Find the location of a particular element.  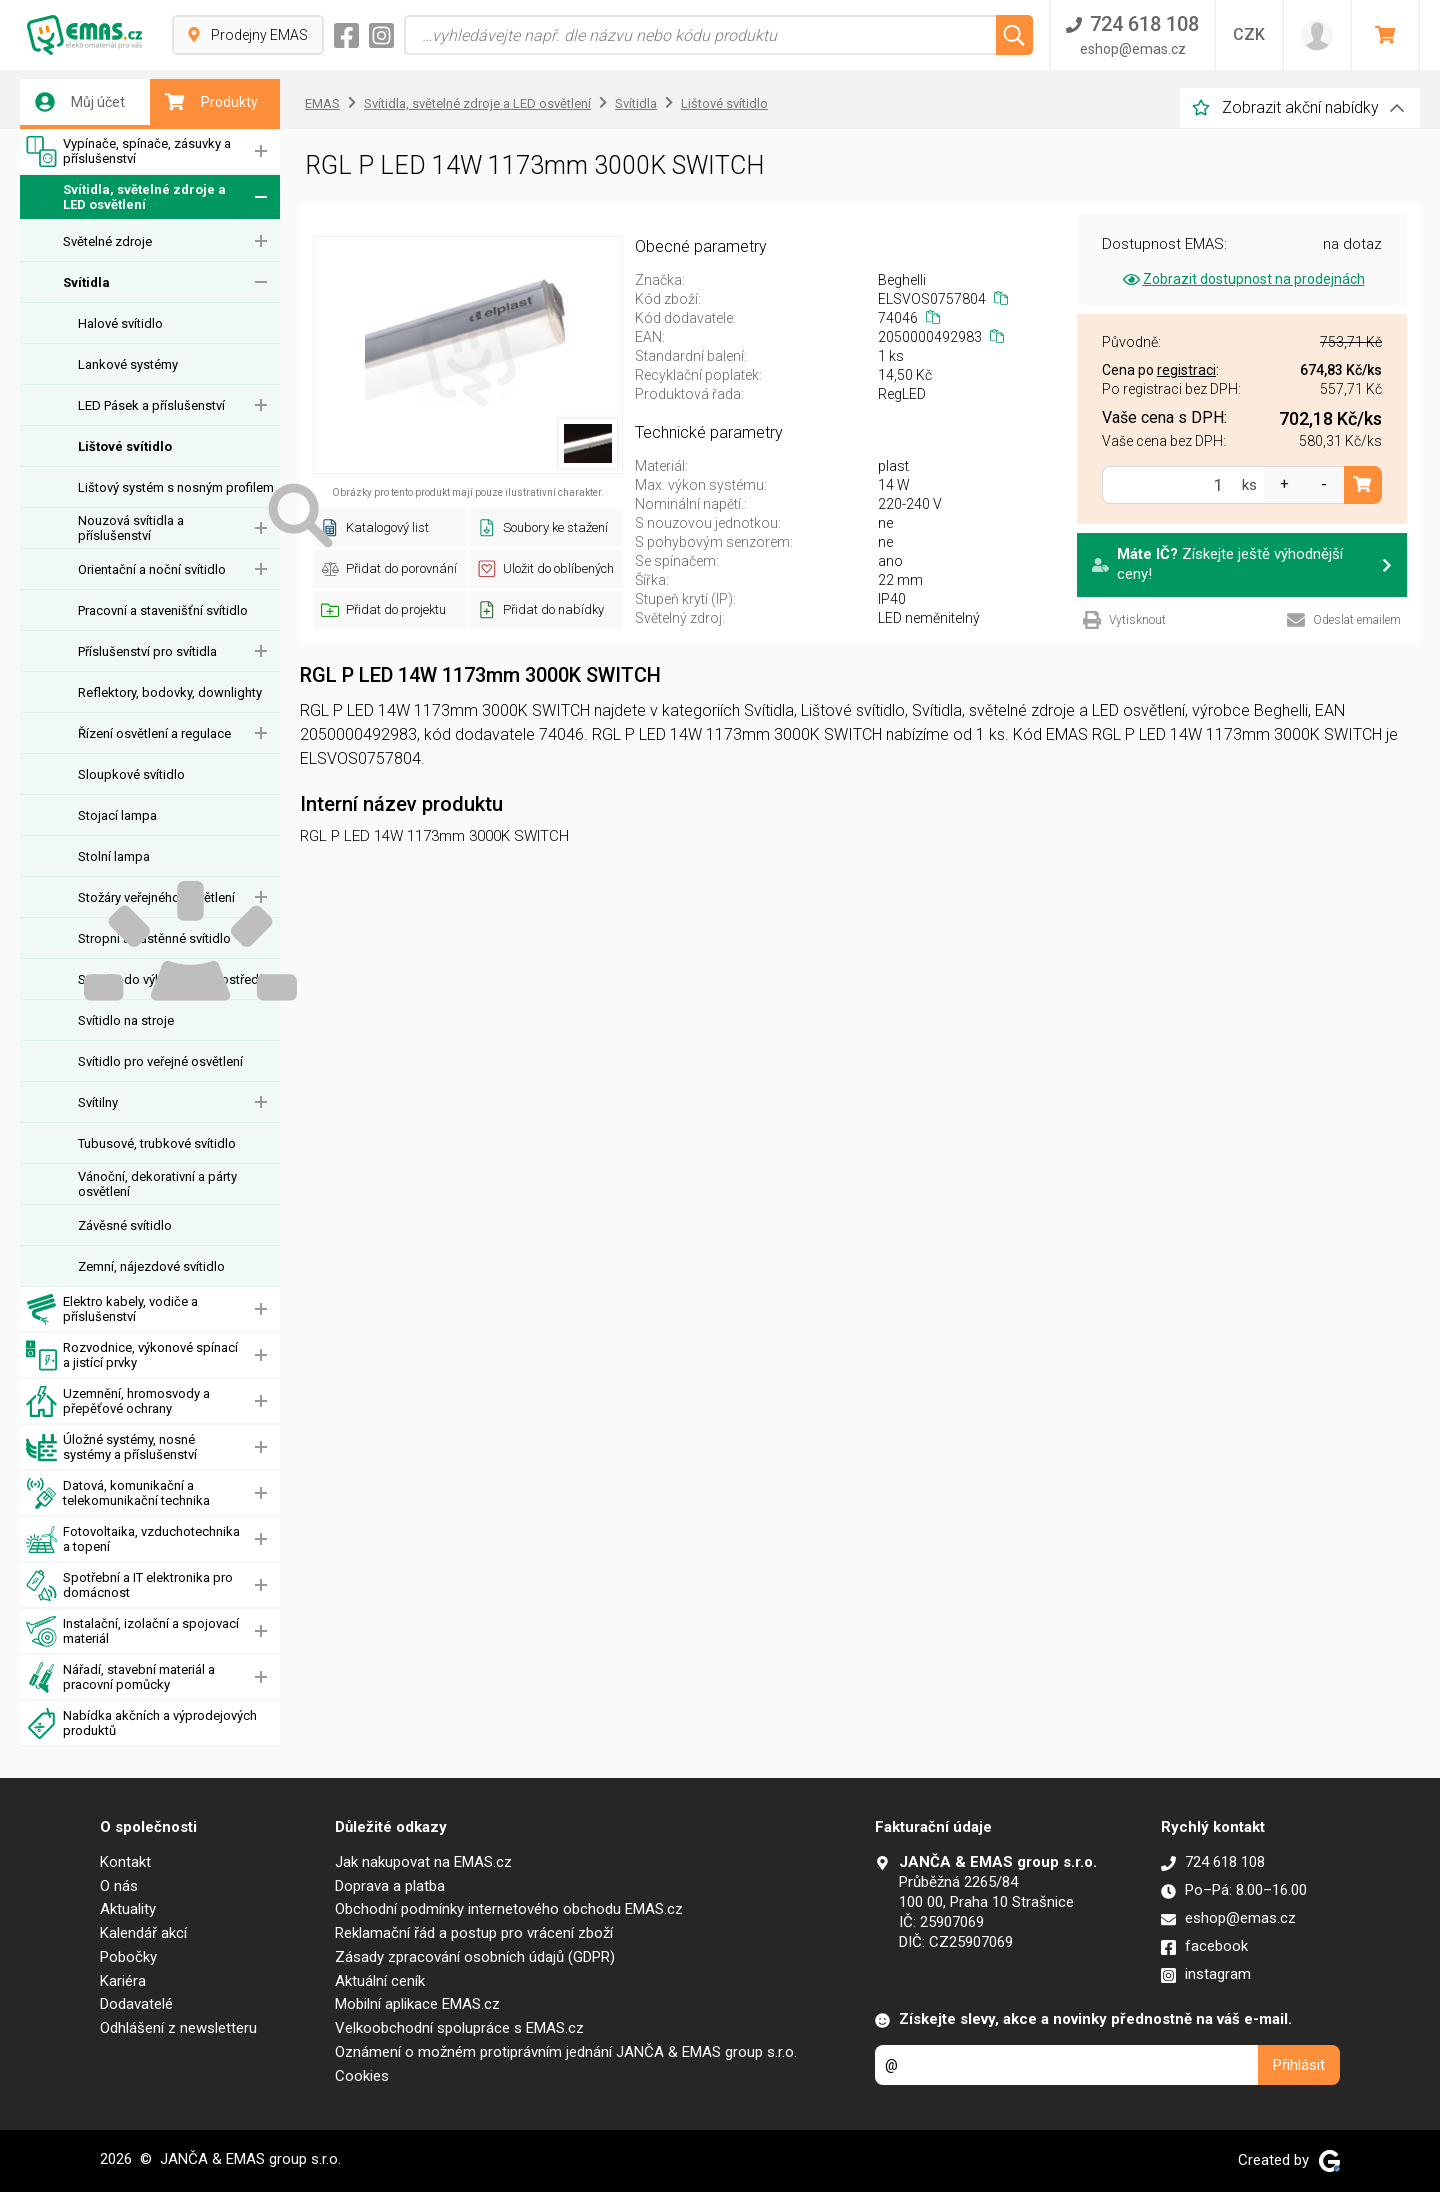

open saved searches folder is located at coordinates (300, 515).